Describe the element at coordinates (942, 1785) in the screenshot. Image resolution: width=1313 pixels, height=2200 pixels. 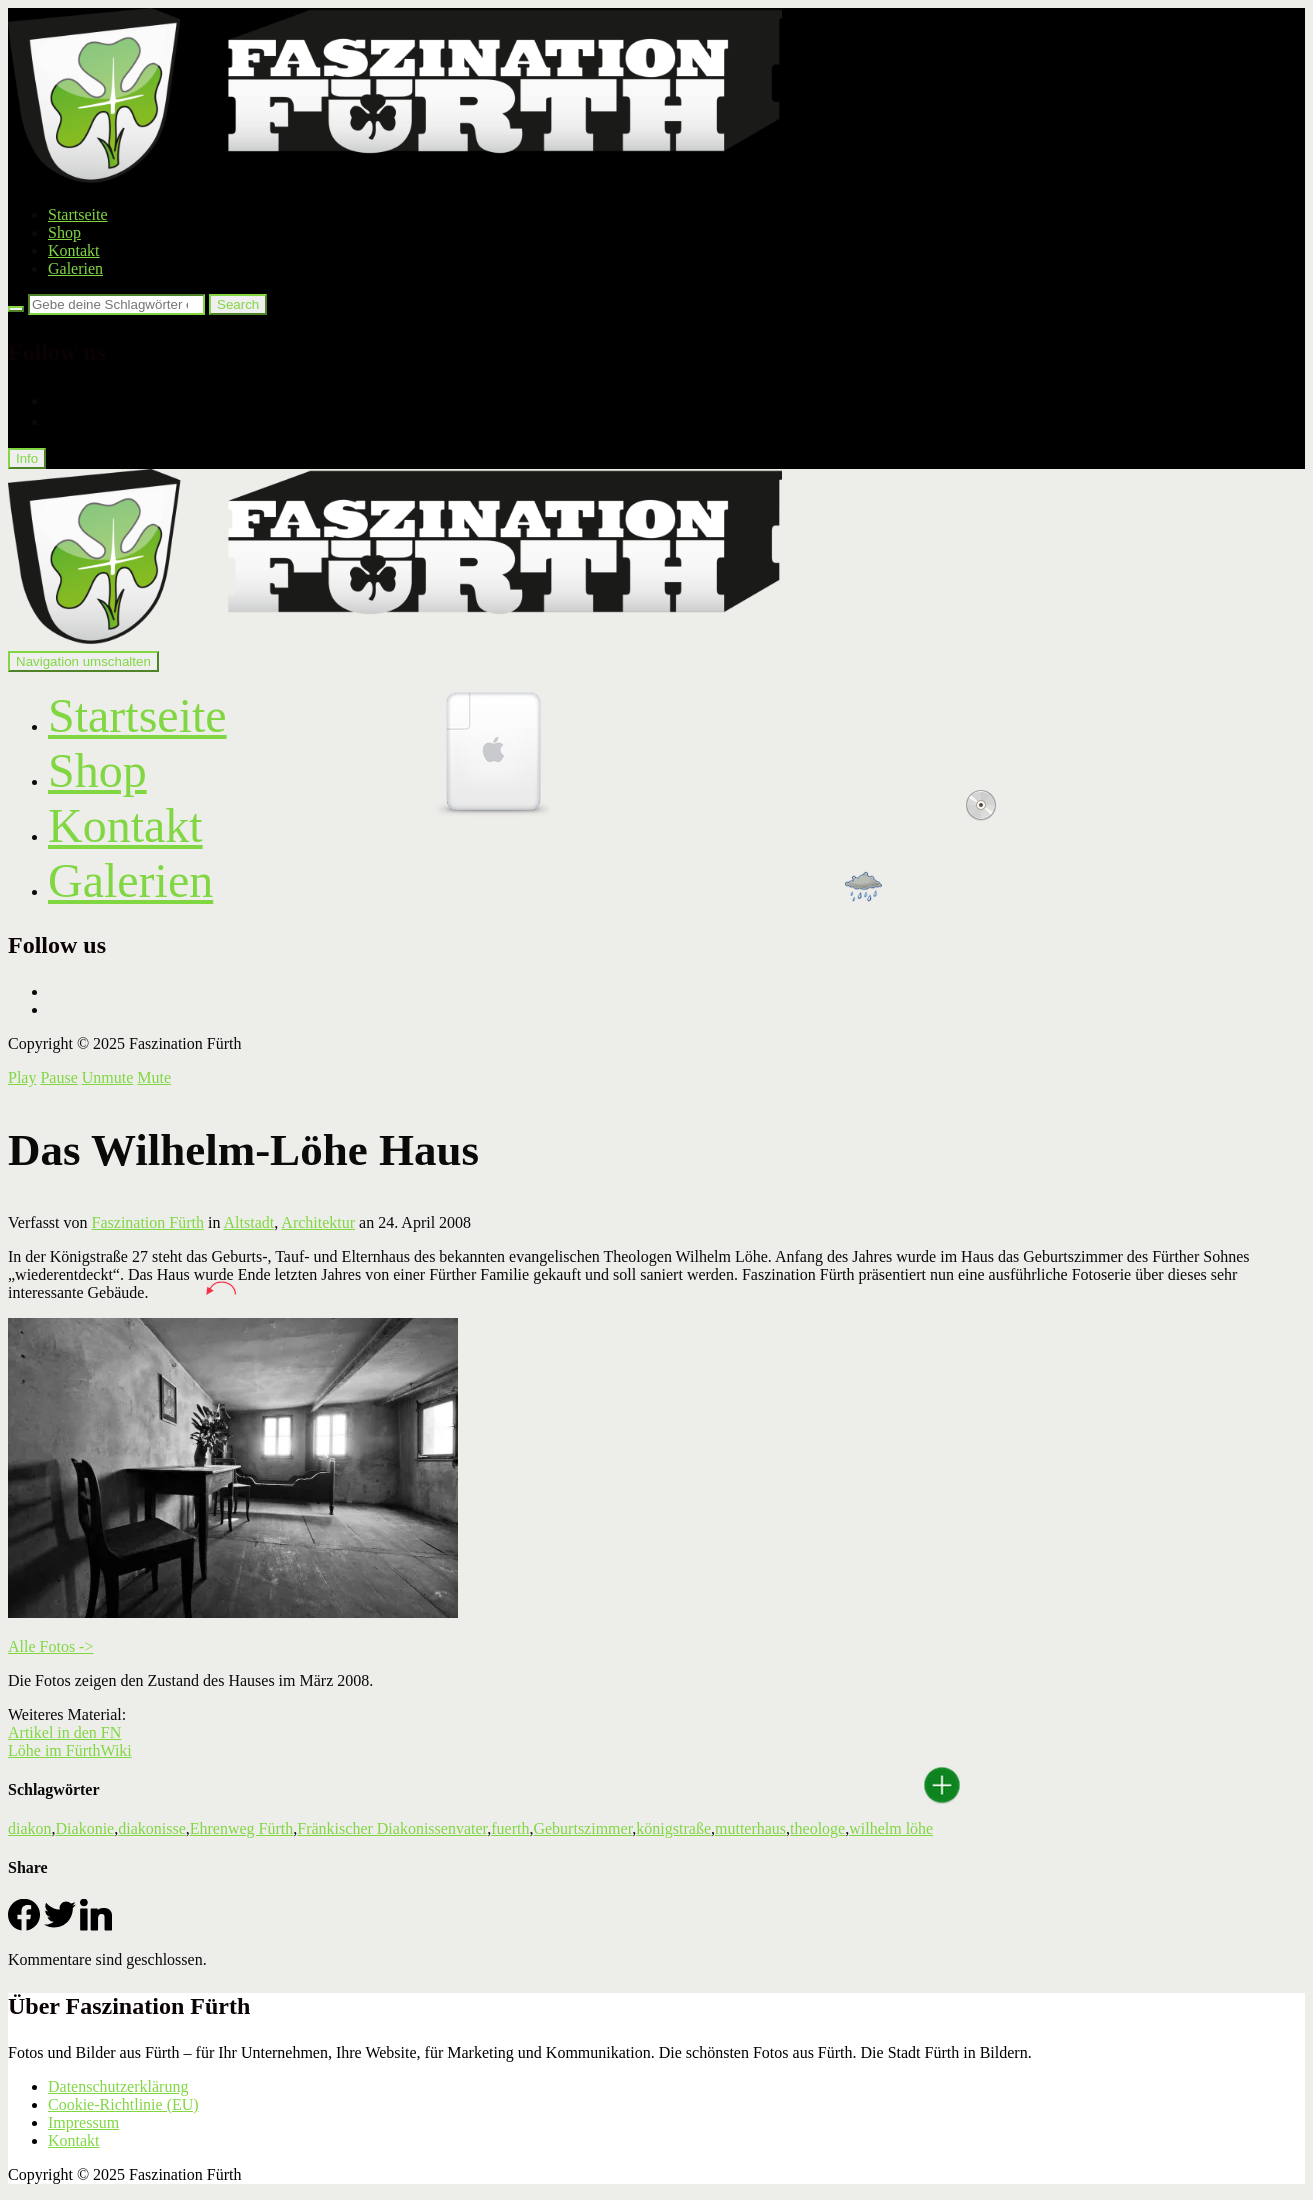
I see `add a new item to a list` at that location.